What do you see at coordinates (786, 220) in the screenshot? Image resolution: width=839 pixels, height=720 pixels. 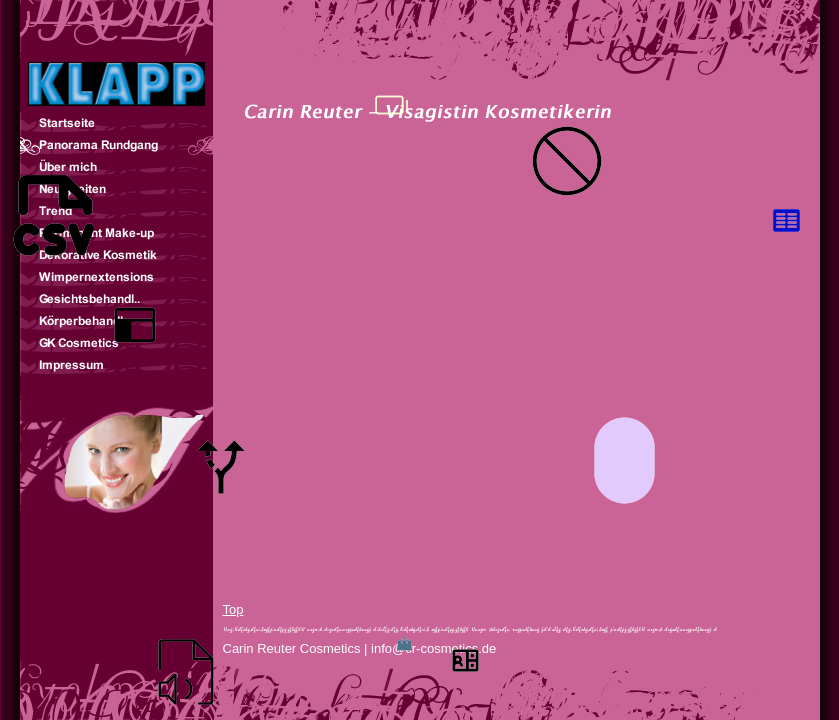 I see `switch to multi-column text layout` at bounding box center [786, 220].